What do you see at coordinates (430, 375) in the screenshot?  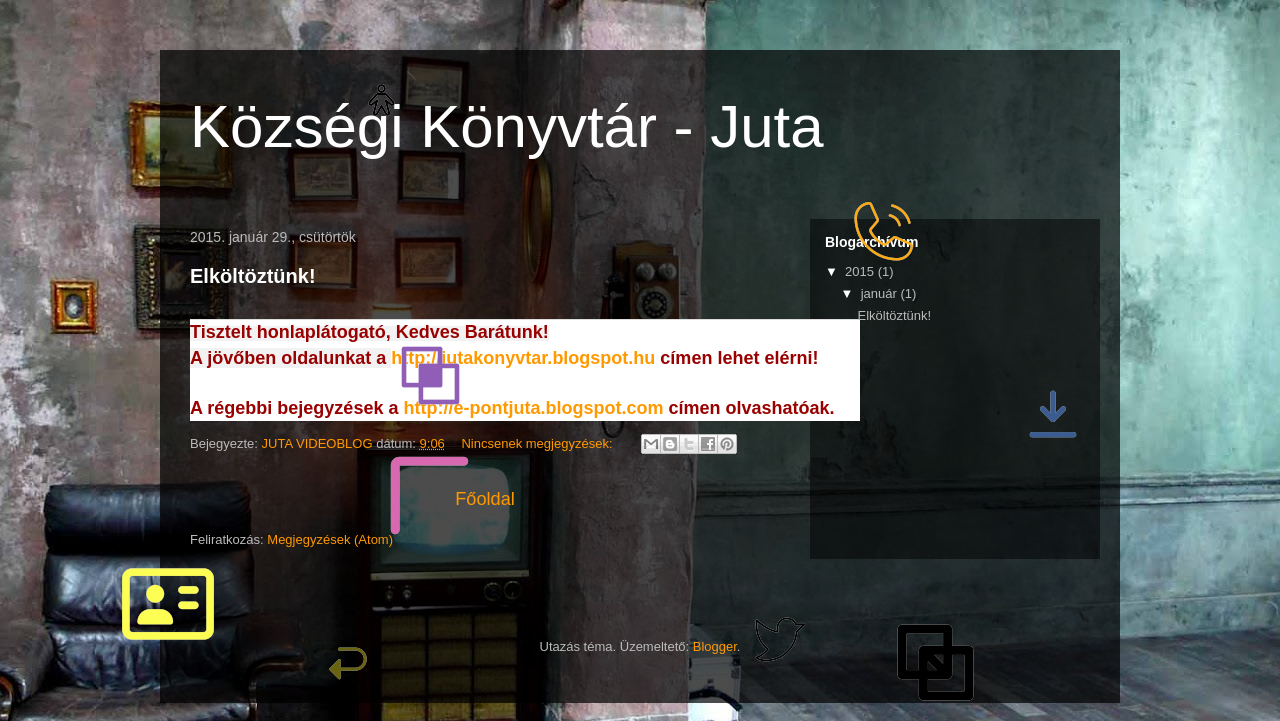 I see `combine or merge selected layers` at bounding box center [430, 375].